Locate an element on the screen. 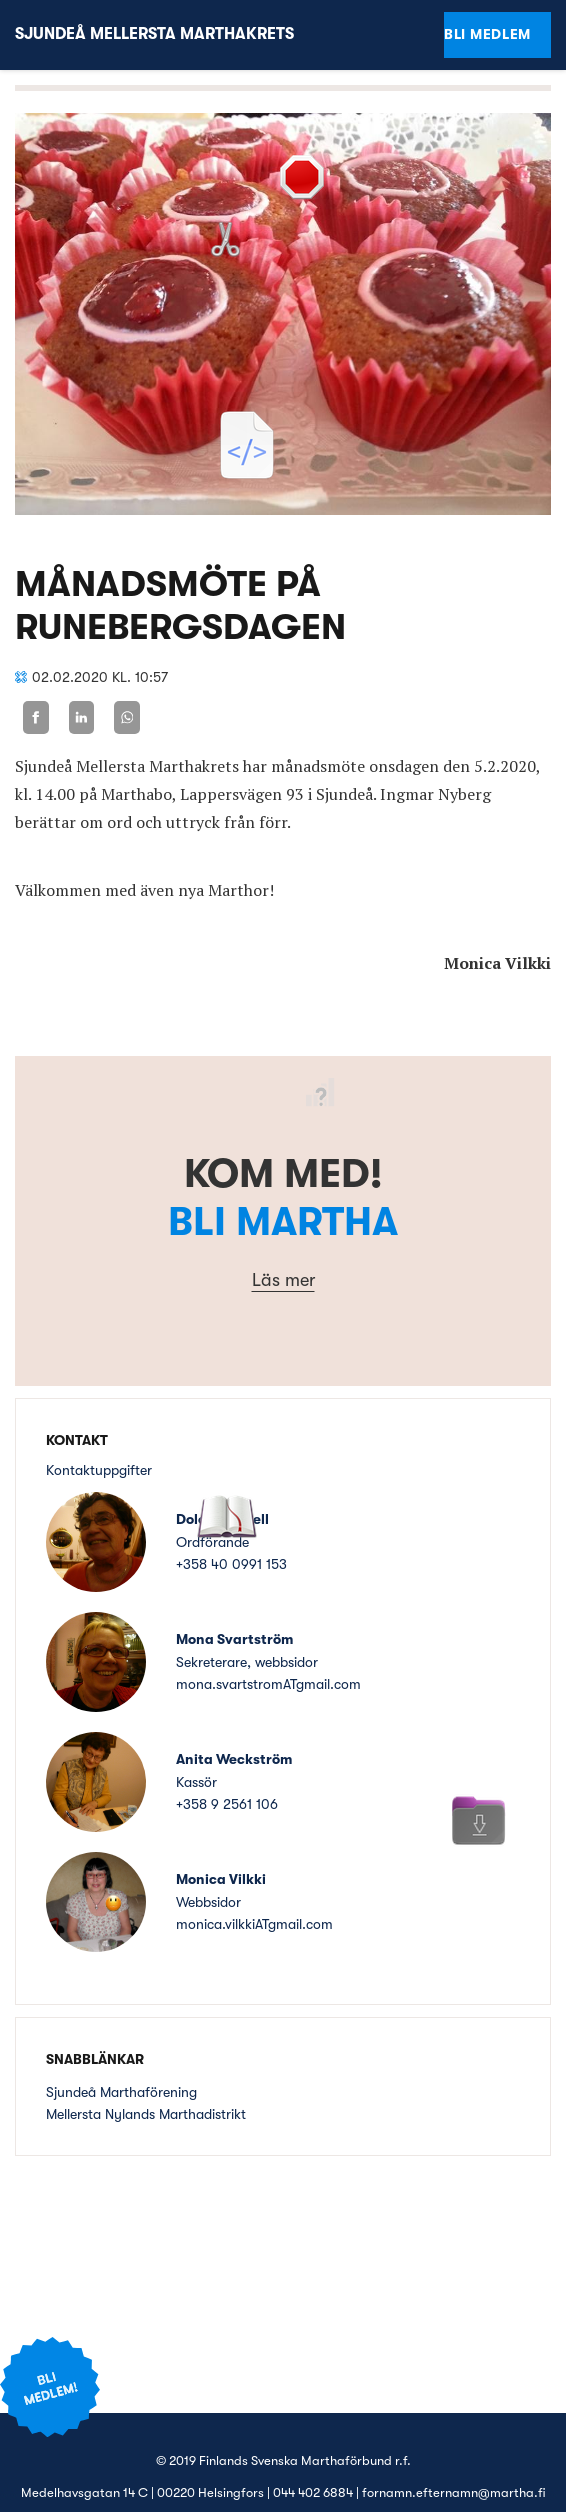 Image resolution: width=566 pixels, height=2512 pixels. indicates a warning or concern status is located at coordinates (113, 1903).